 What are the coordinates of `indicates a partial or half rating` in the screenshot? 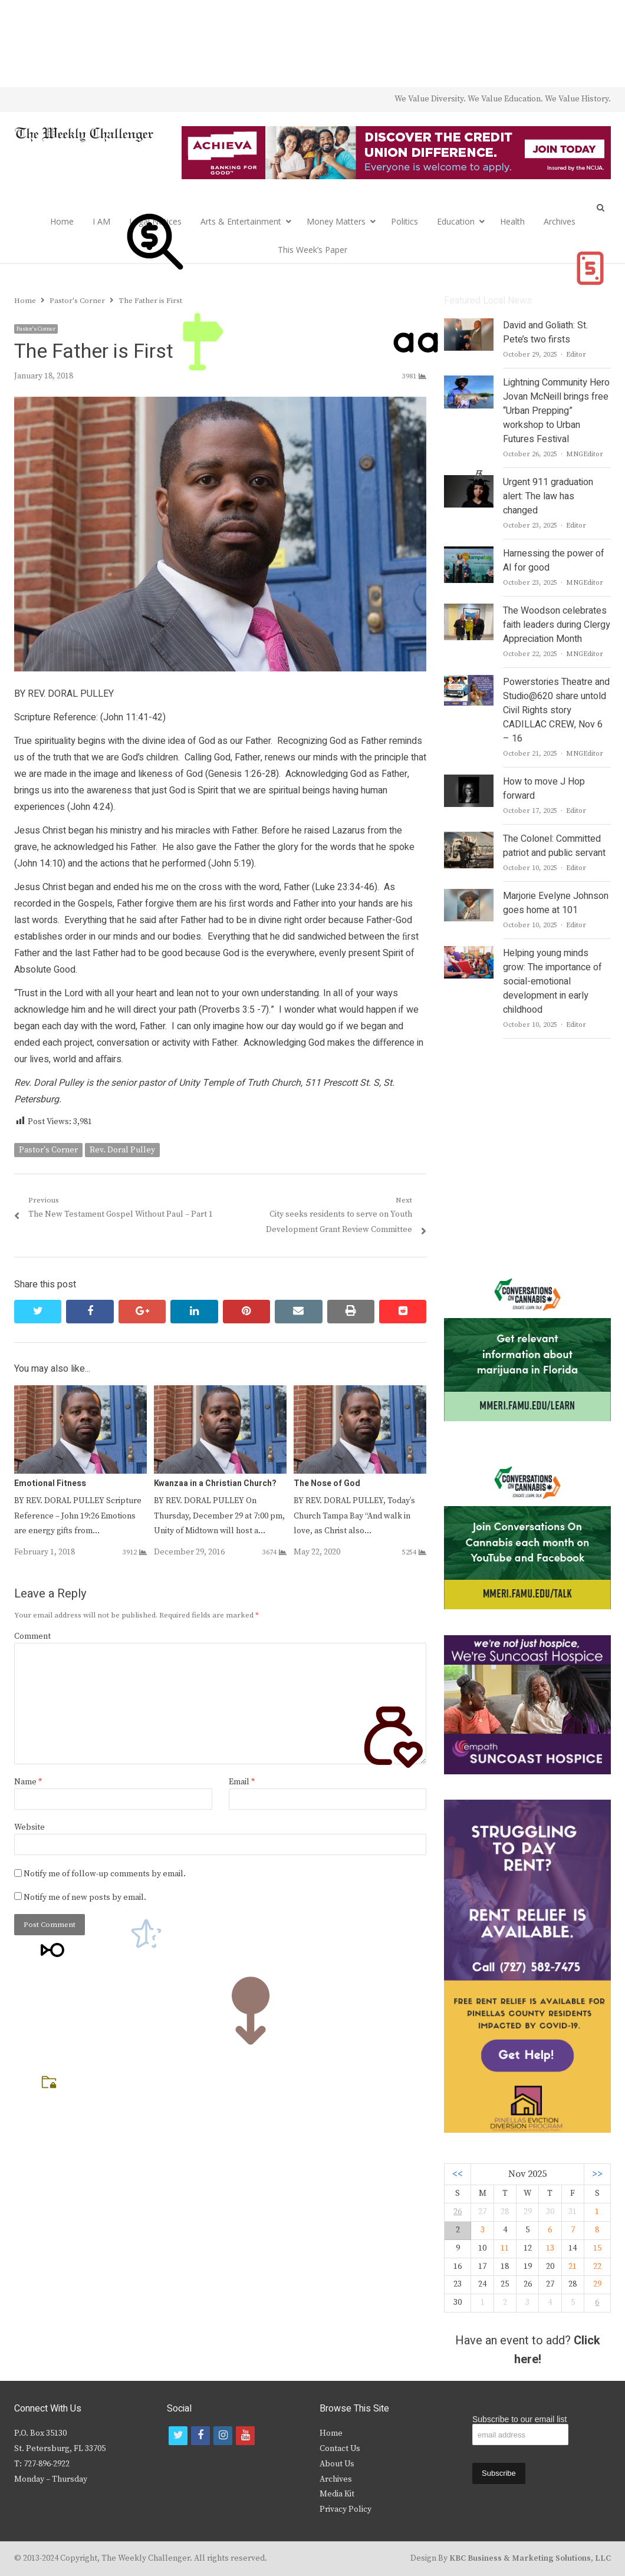 It's located at (146, 1934).